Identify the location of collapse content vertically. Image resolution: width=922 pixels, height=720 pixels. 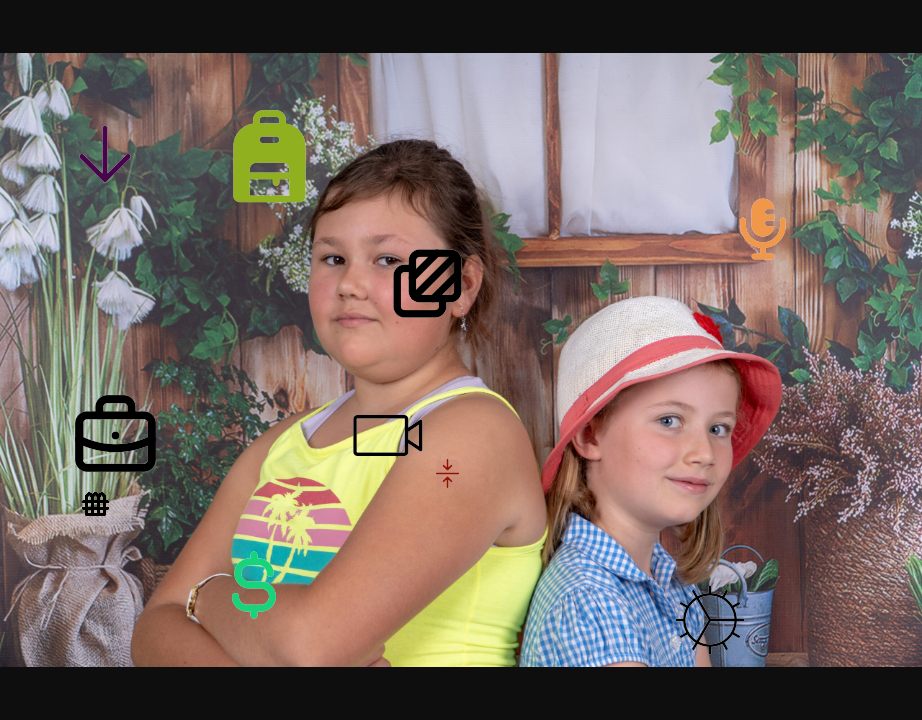
(447, 473).